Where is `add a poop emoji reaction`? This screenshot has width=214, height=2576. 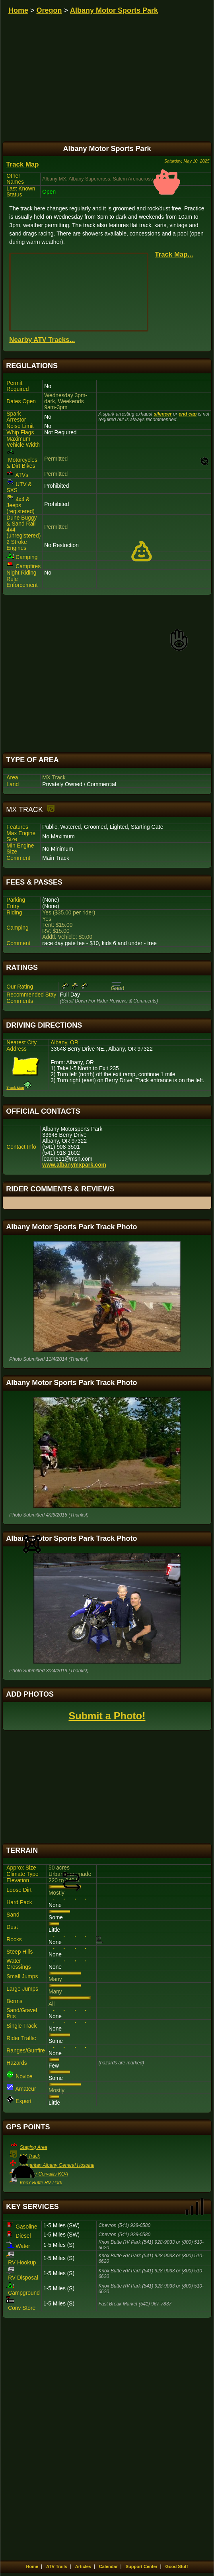
add a poop emoji reaction is located at coordinates (142, 551).